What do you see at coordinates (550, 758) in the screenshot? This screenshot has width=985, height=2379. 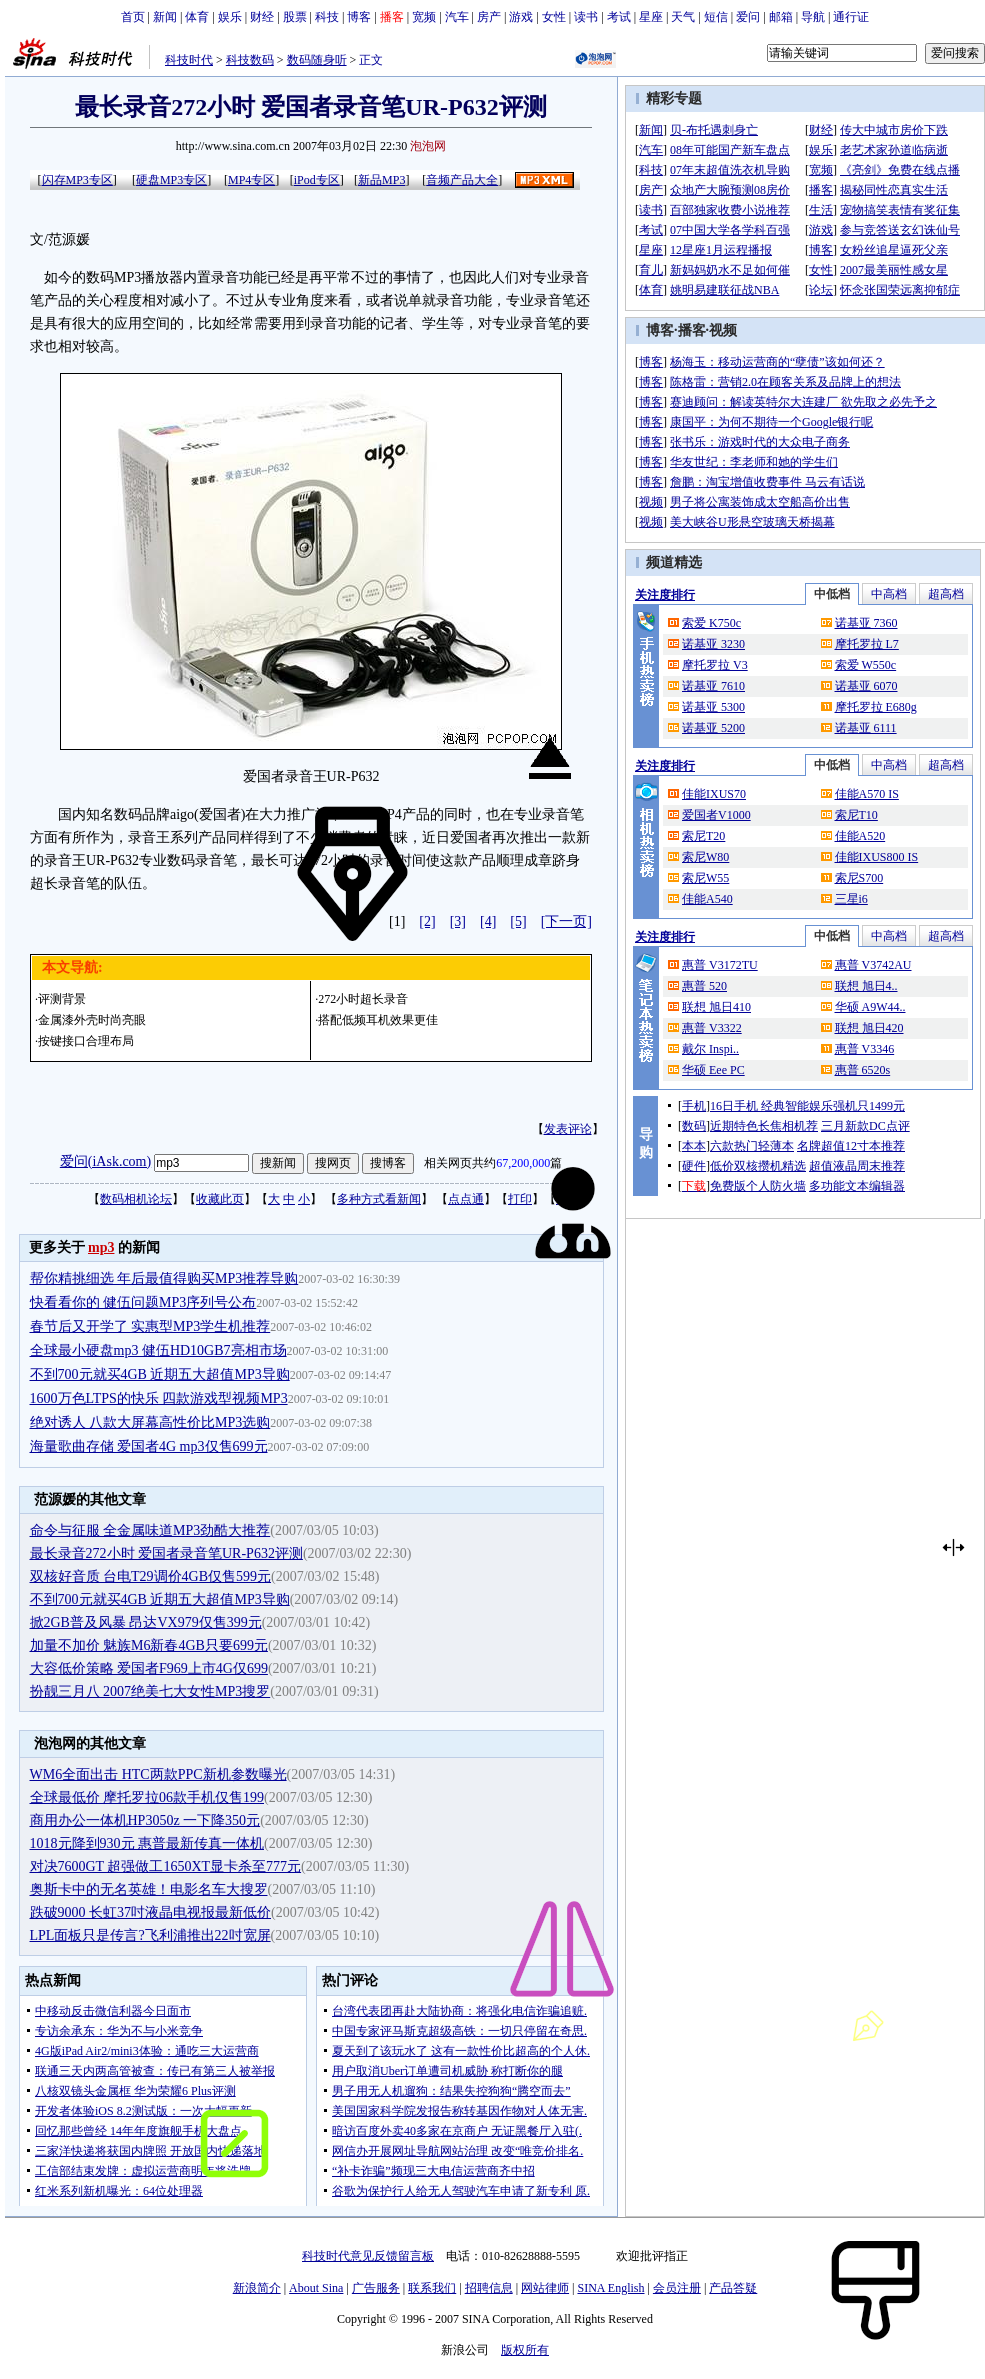 I see `eject removable media or disc` at bounding box center [550, 758].